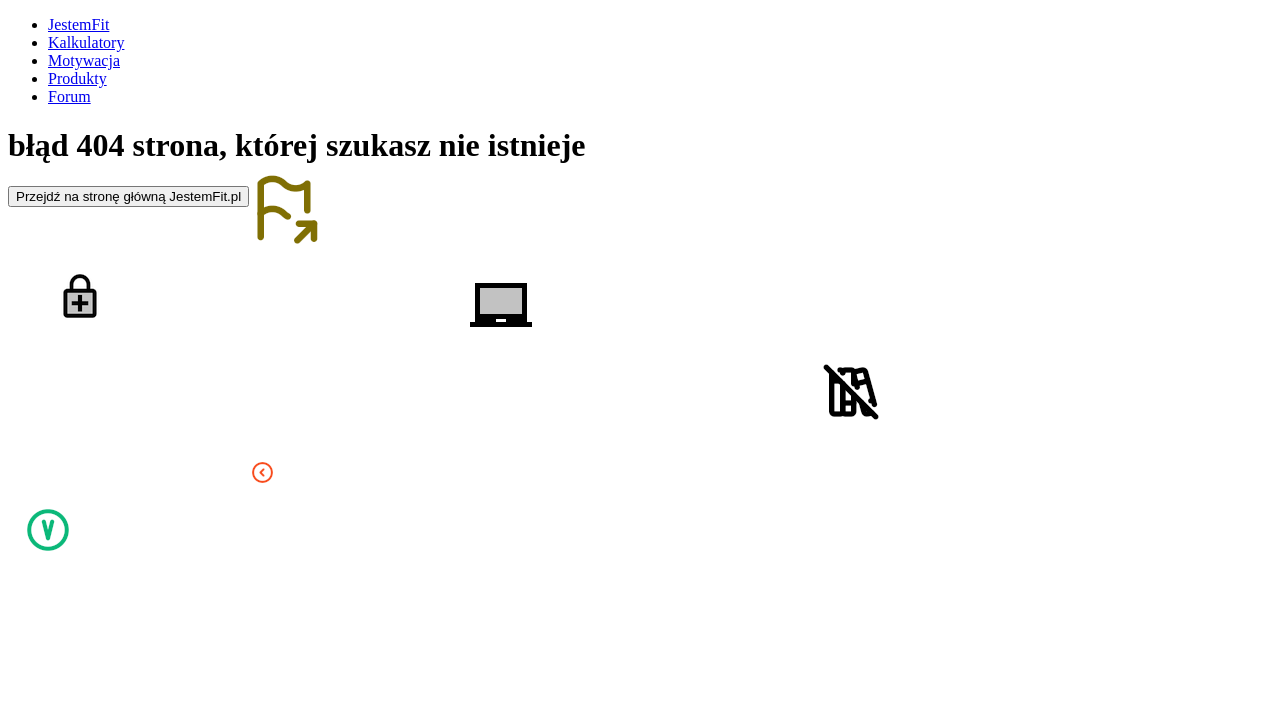 The image size is (1265, 720). I want to click on library or reading feature unavailable, so click(851, 392).